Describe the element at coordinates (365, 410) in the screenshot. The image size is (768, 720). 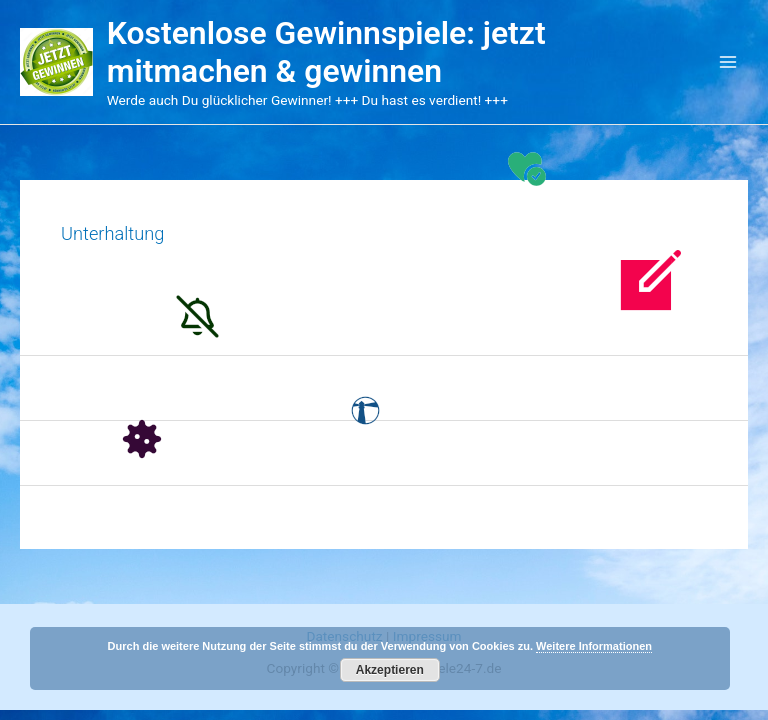
I see `watchman monitoring logo` at that location.